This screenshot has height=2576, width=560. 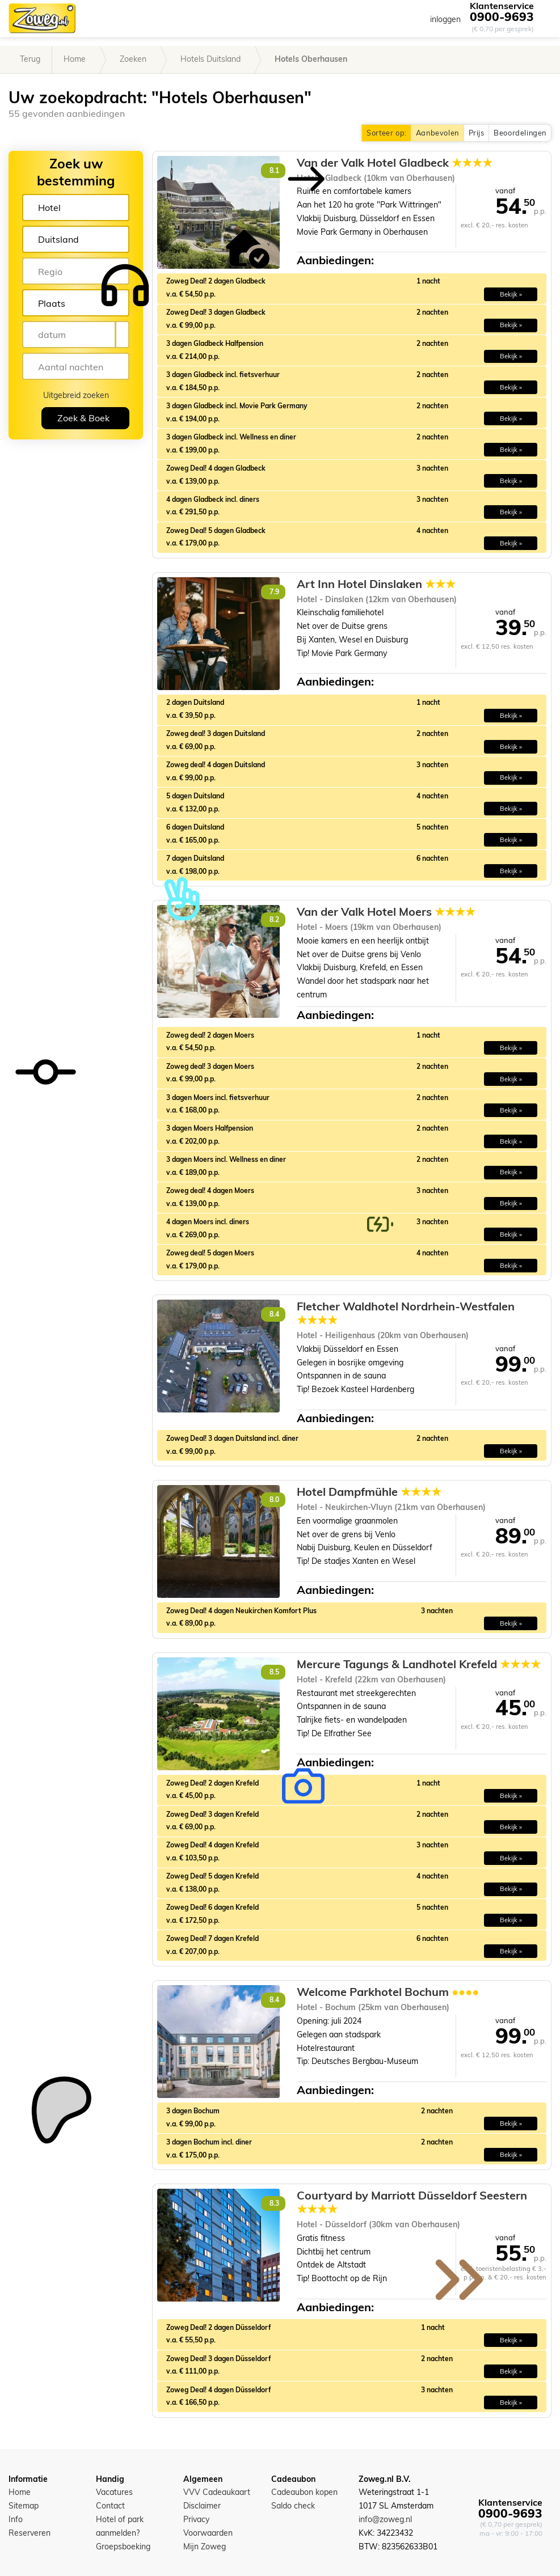 What do you see at coordinates (459, 2279) in the screenshot?
I see `skip forward or advance to next item` at bounding box center [459, 2279].